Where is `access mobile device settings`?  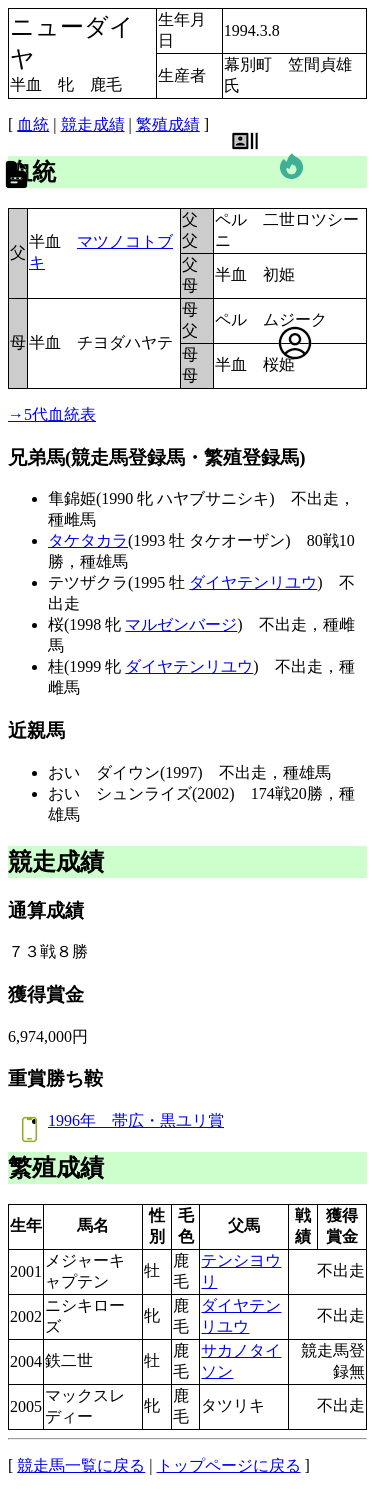
access mobile device settings is located at coordinates (29, 1129).